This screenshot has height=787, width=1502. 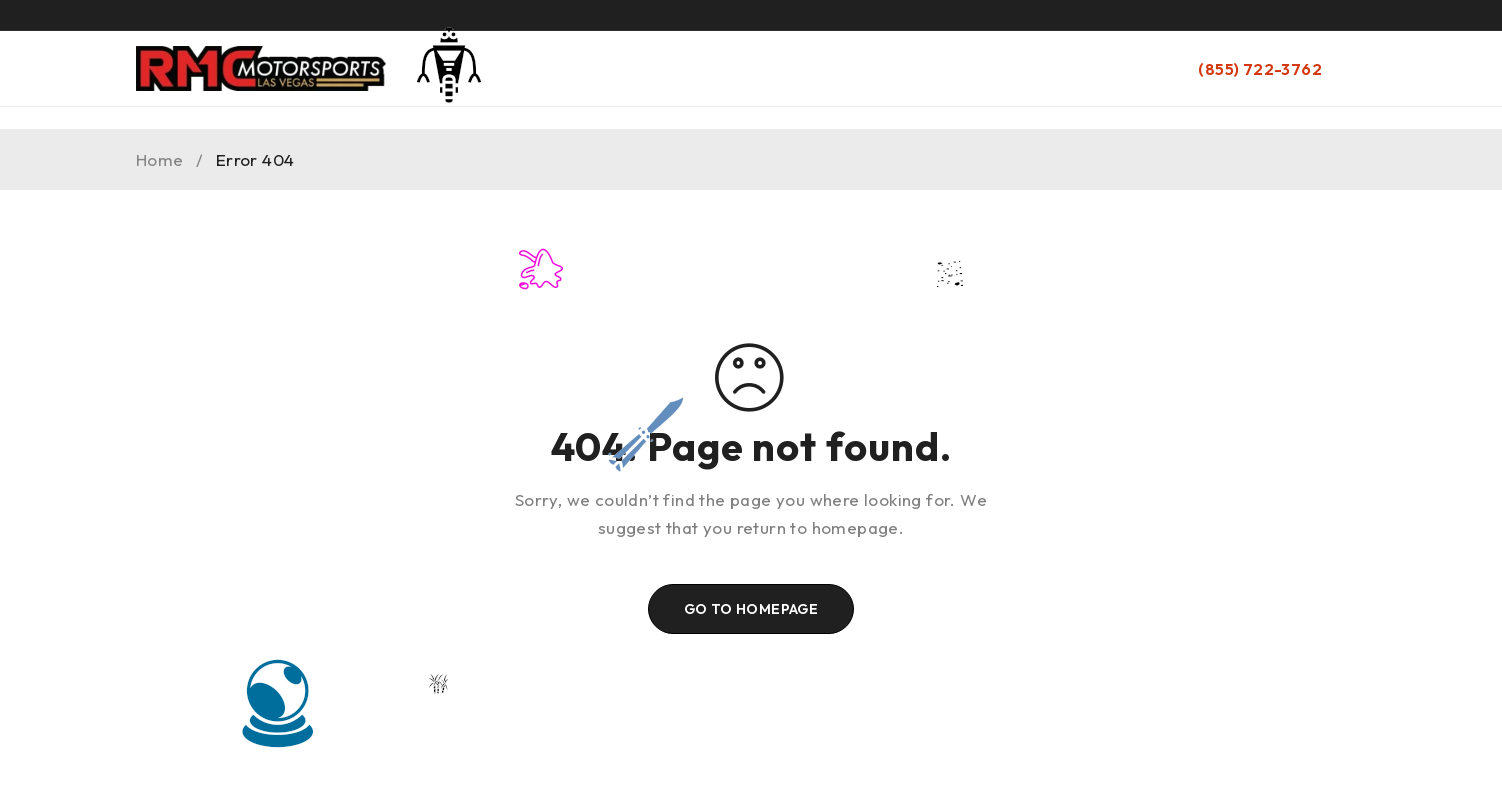 What do you see at coordinates (449, 65) in the screenshot?
I see `robot or automation feature` at bounding box center [449, 65].